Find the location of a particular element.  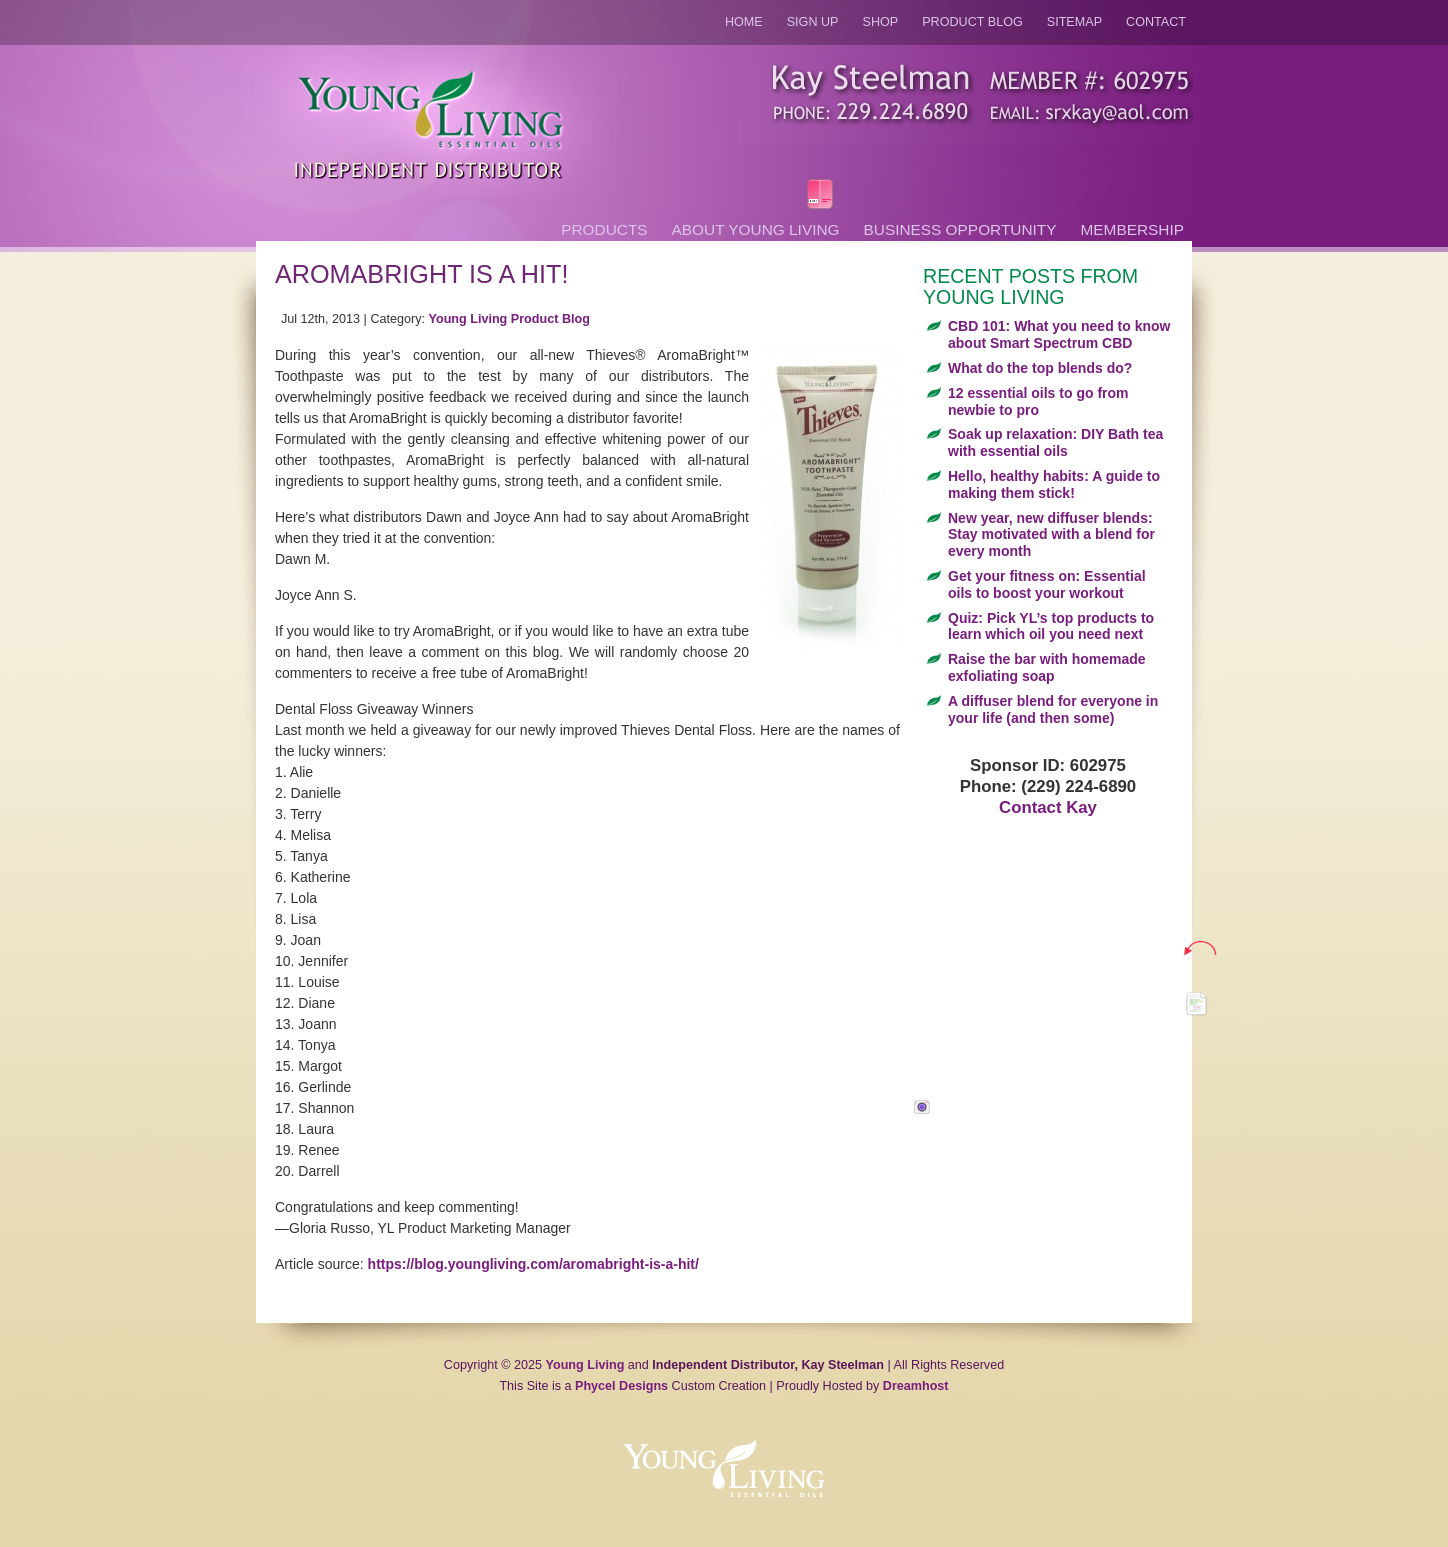

open cheese webcam application is located at coordinates (922, 1107).